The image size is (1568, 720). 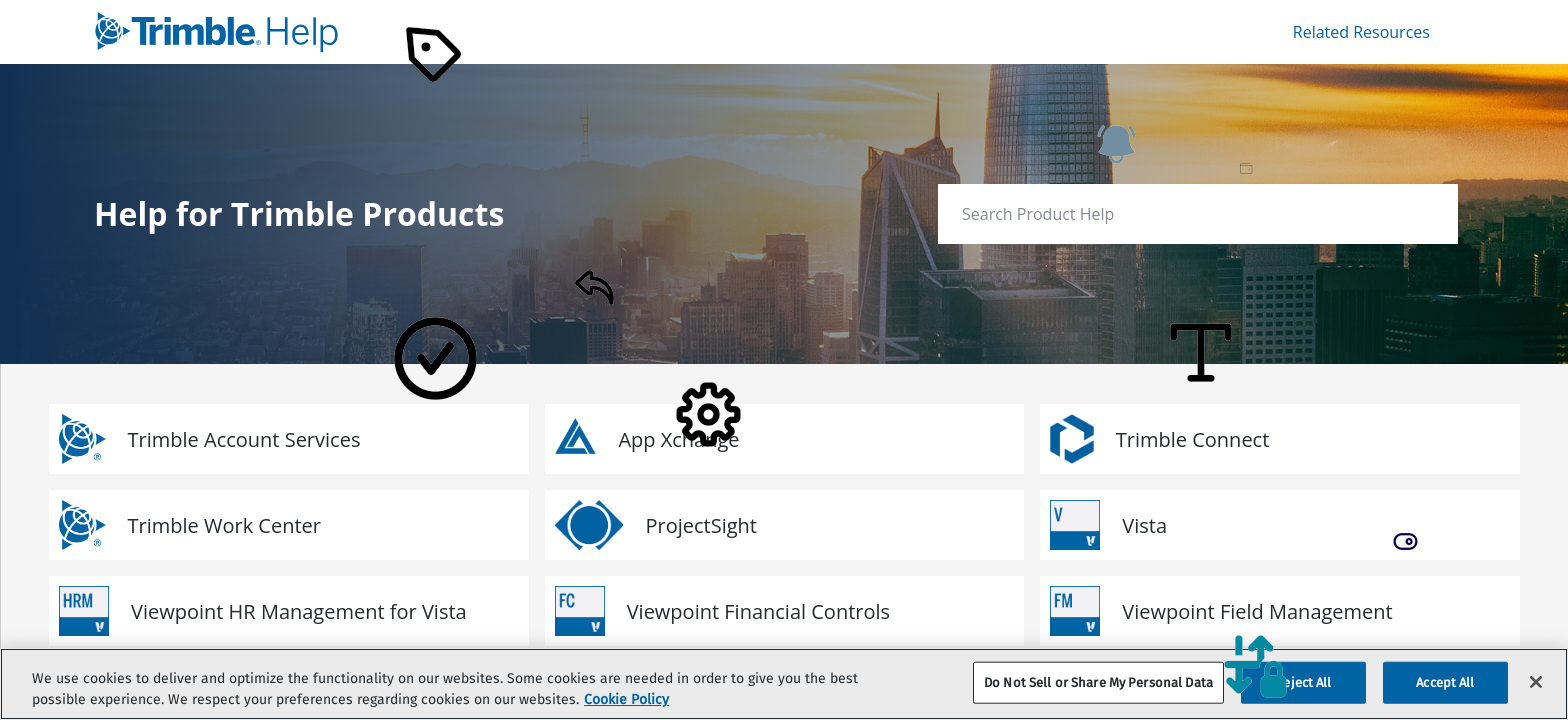 I want to click on data sync is locked or disabled, so click(x=1253, y=664).